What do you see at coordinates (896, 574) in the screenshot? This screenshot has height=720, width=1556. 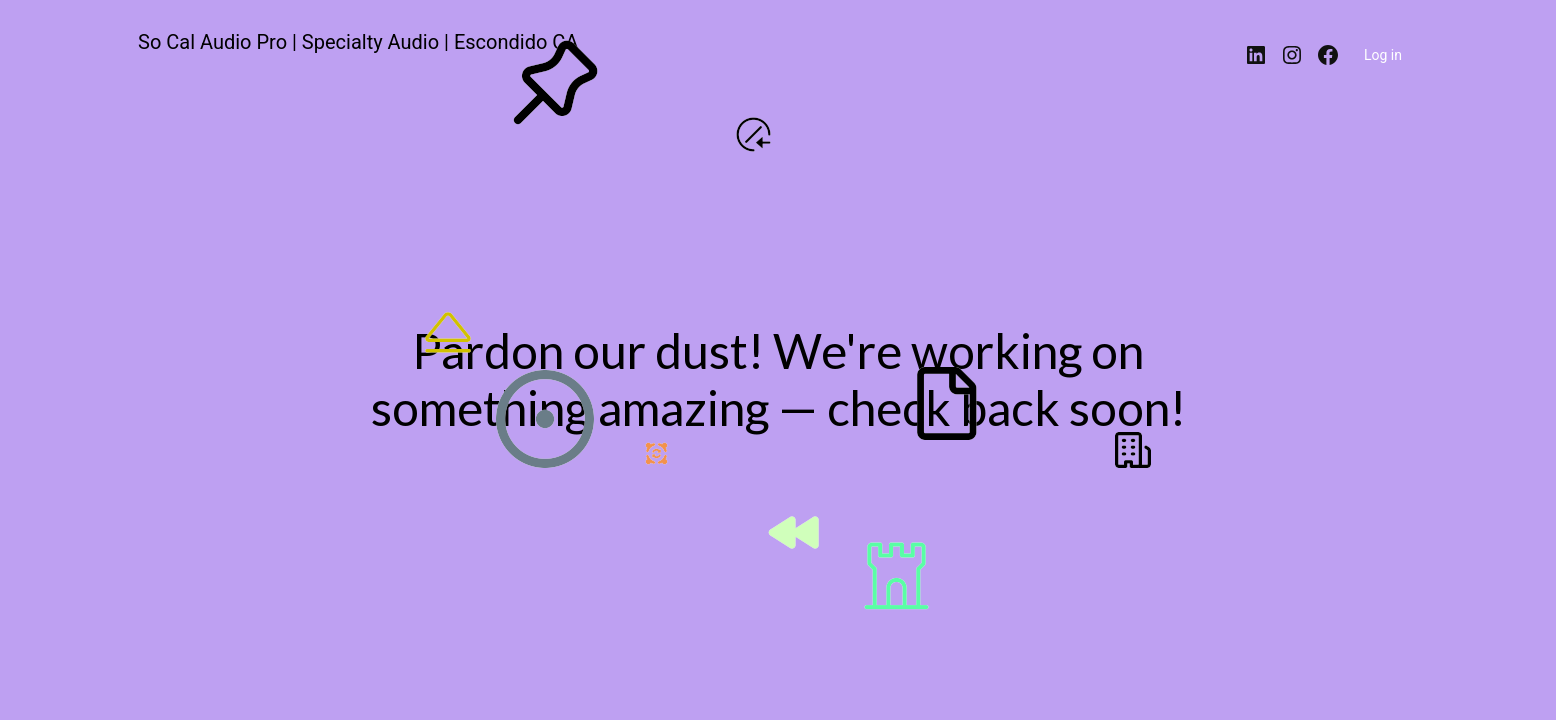 I see `access castle or fortress-themed content` at bounding box center [896, 574].